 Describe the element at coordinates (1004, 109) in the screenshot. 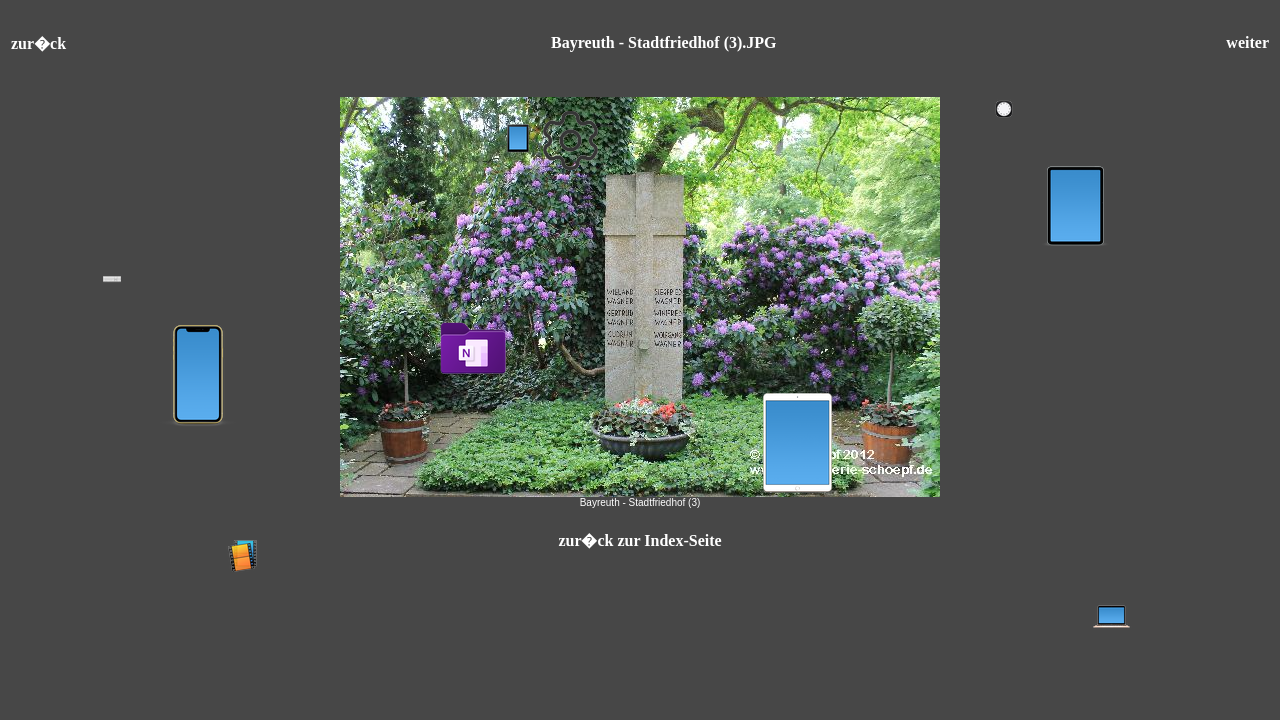

I see `open the clock app` at that location.